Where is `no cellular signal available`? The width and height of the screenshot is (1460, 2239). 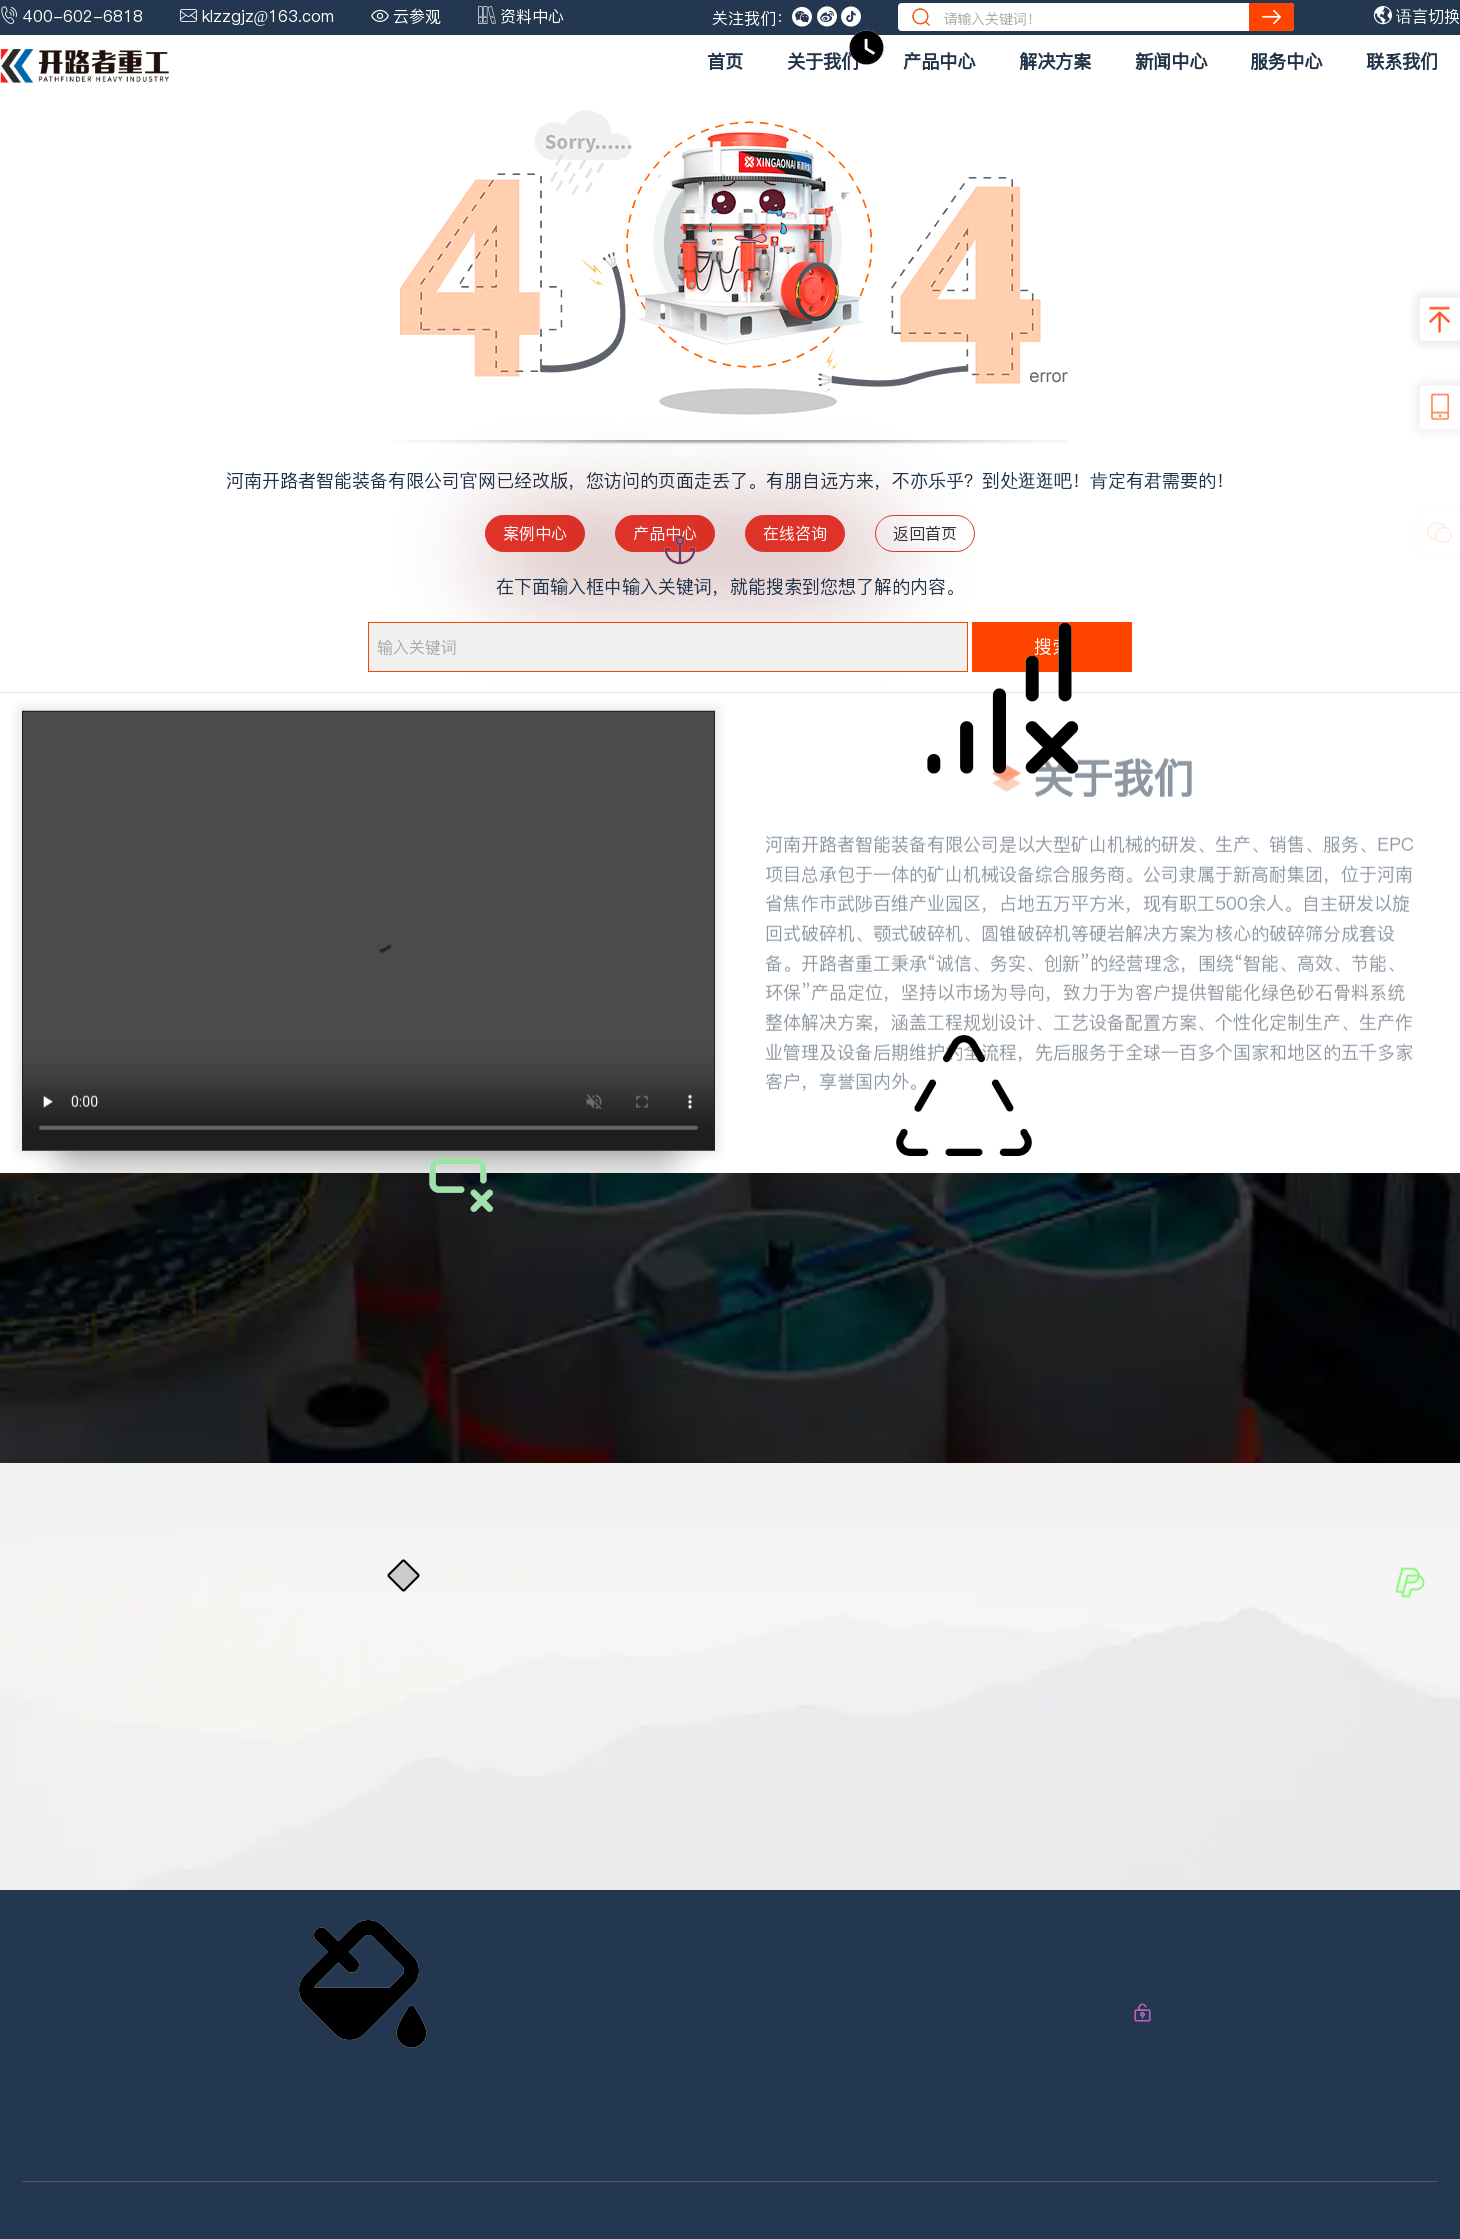 no cellular signal available is located at coordinates (1006, 708).